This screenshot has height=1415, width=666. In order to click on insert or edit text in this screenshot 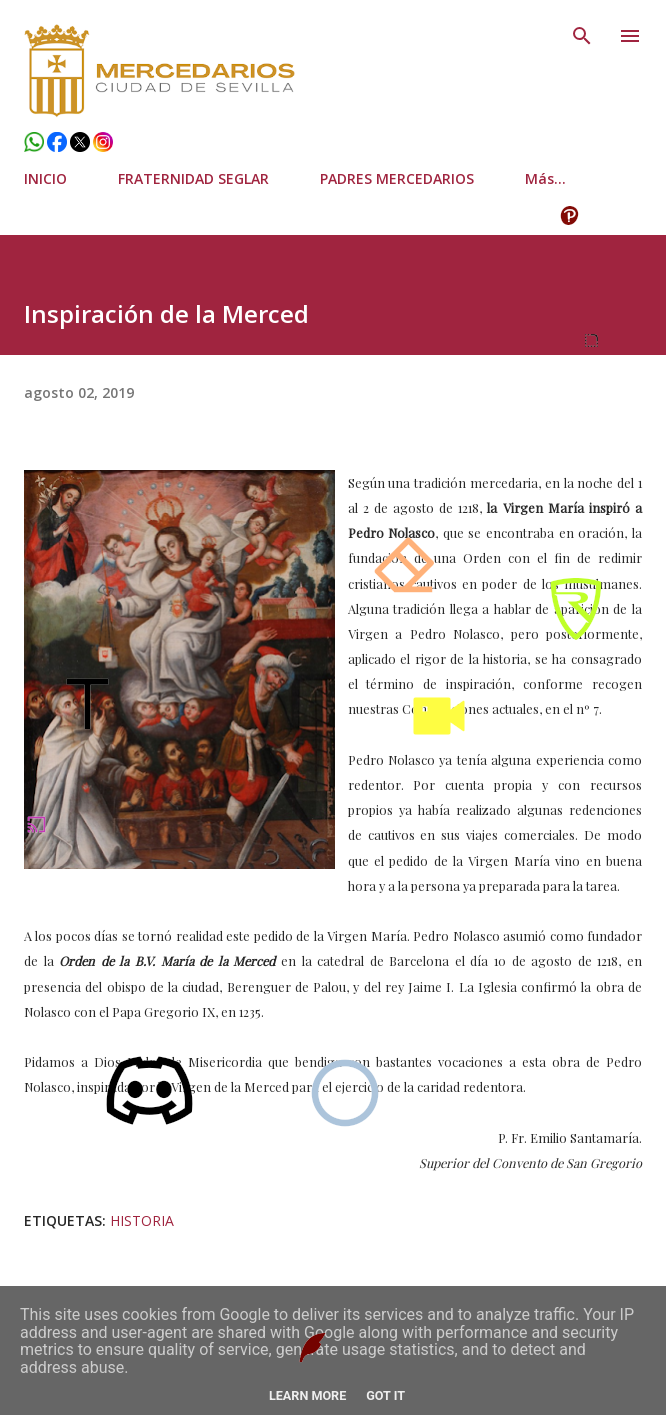, I will do `click(87, 702)`.